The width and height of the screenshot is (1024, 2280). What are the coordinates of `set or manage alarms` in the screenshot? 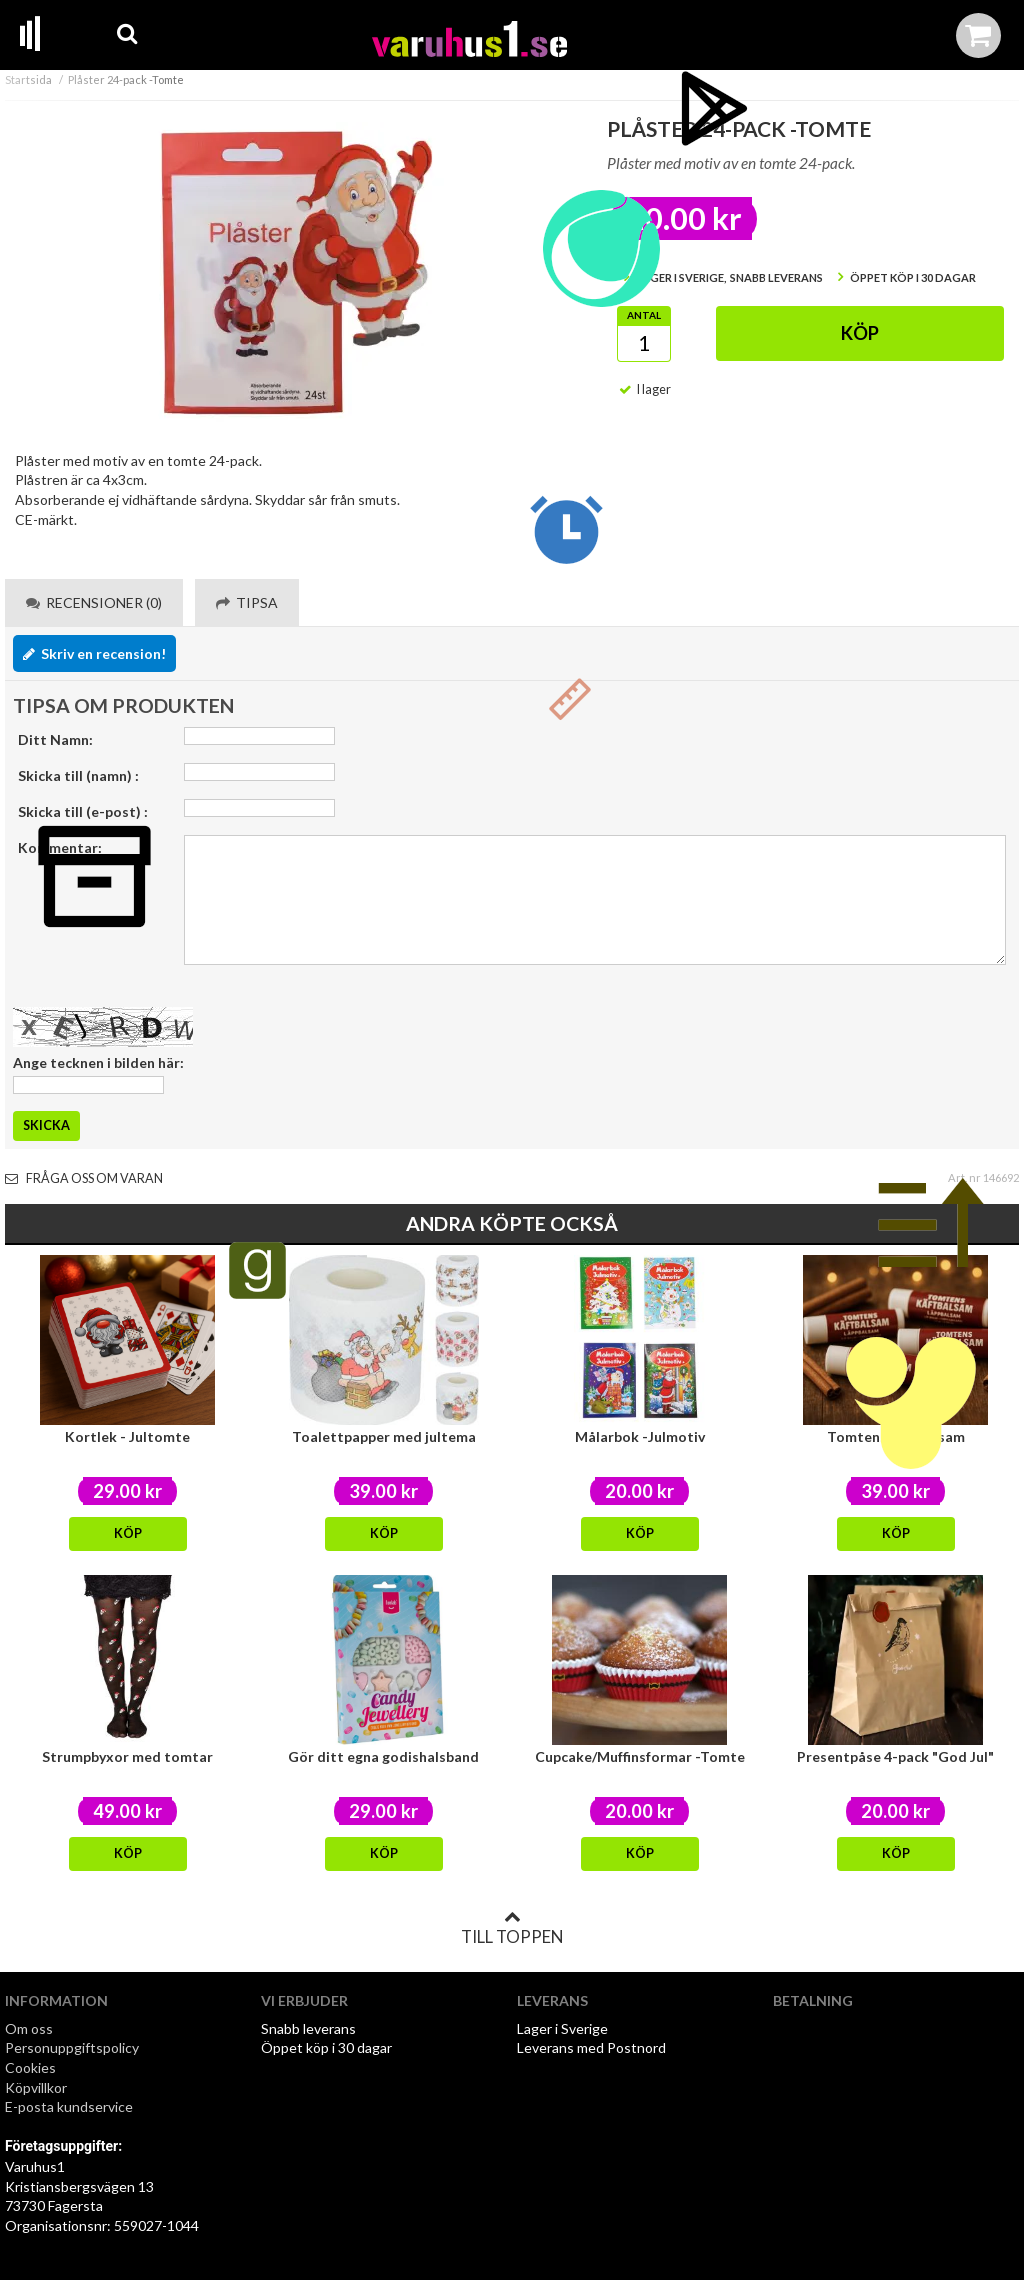 It's located at (566, 528).